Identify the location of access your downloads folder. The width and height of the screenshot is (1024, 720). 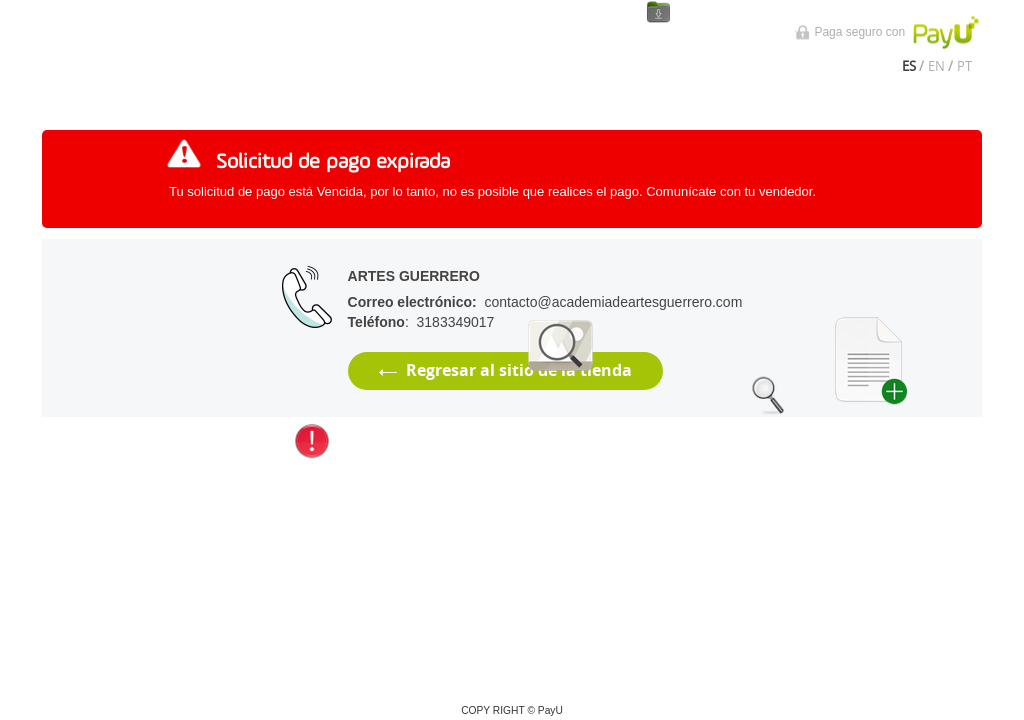
(658, 11).